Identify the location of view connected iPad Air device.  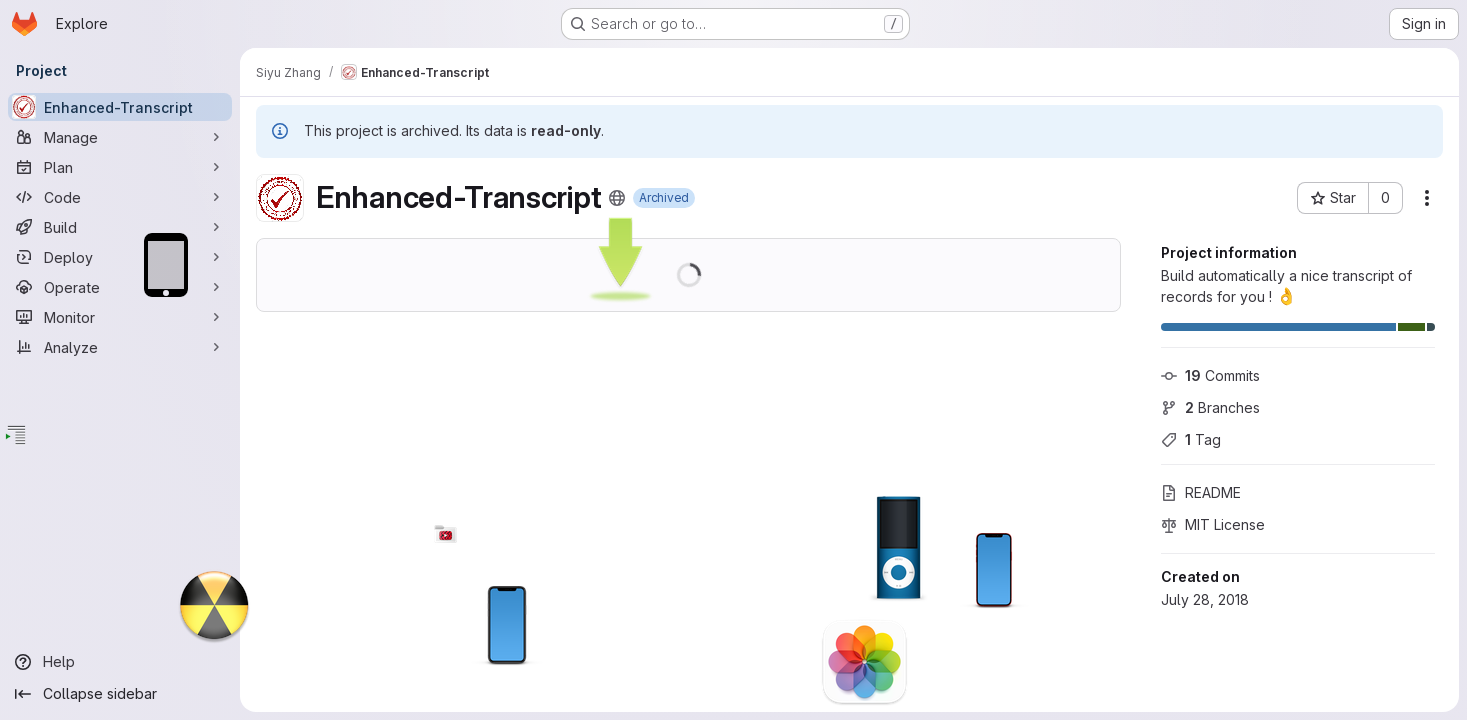
(166, 265).